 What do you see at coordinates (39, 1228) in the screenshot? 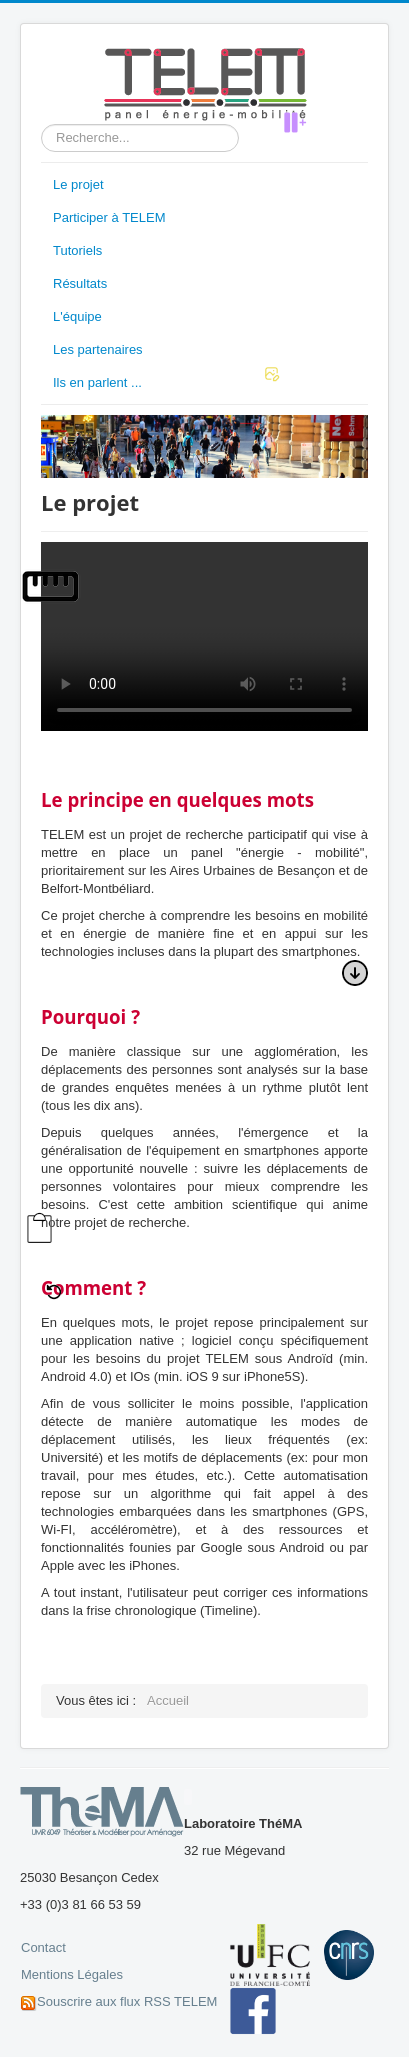
I see `copy to clipboard` at bounding box center [39, 1228].